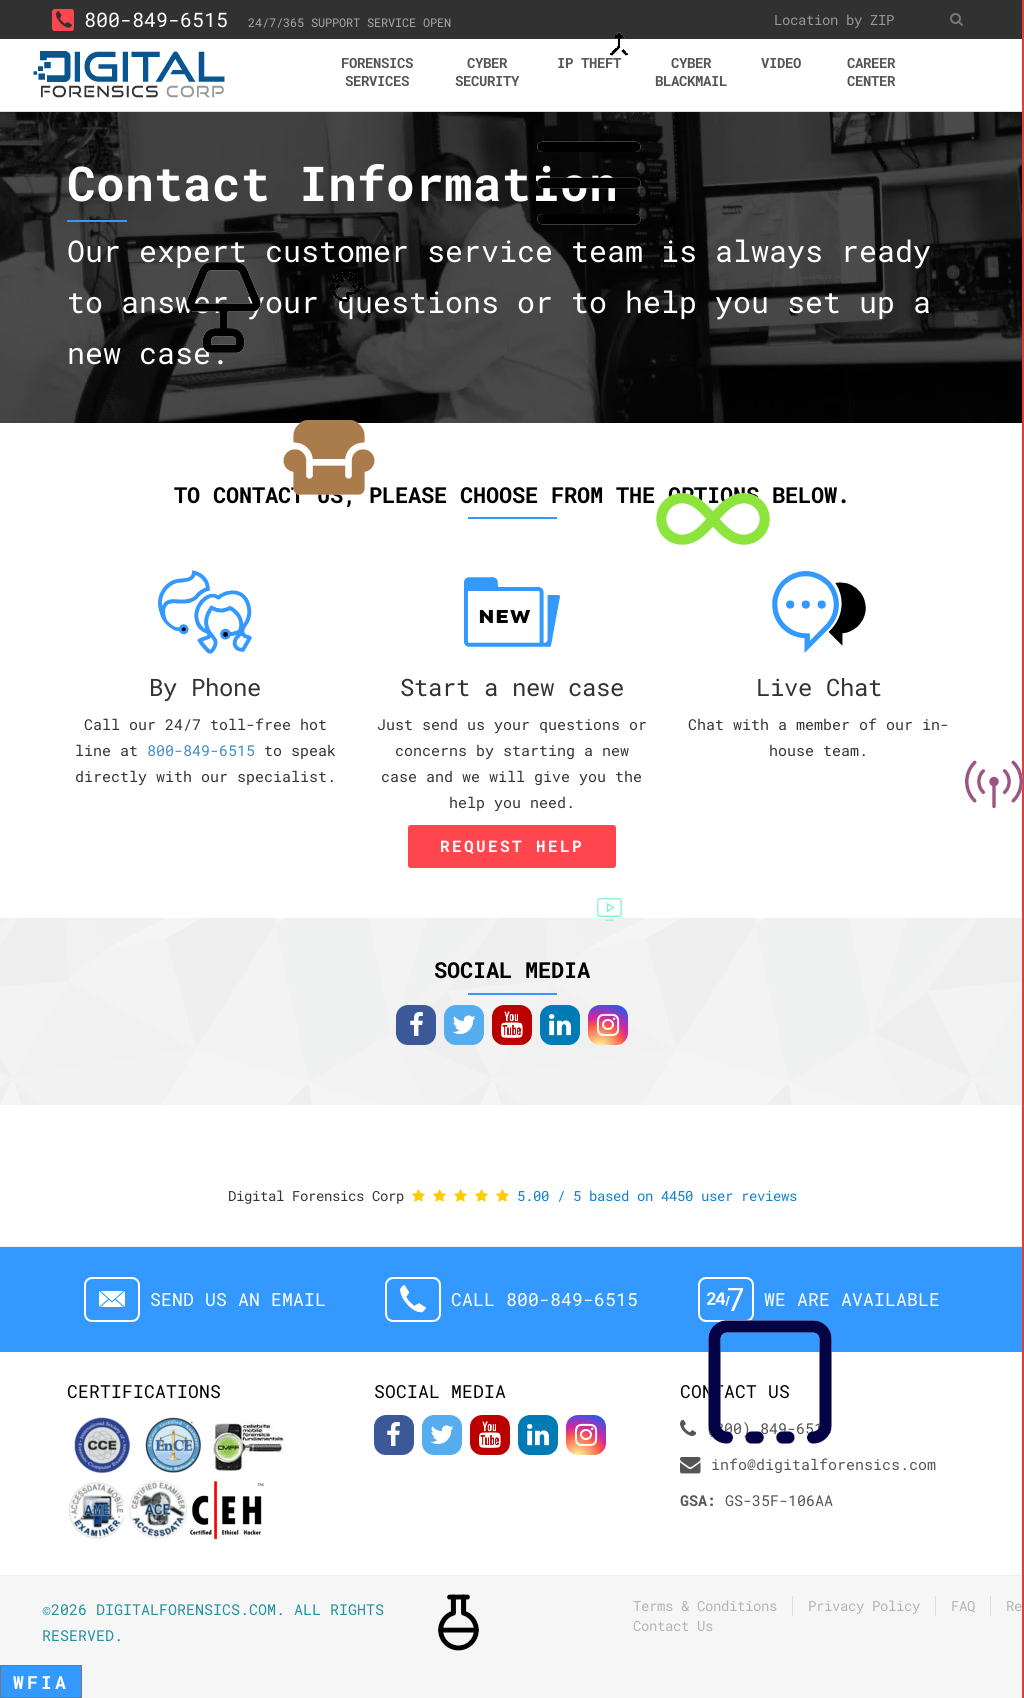 The width and height of the screenshot is (1024, 1698). Describe the element at coordinates (994, 784) in the screenshot. I see `start a live broadcast or stream` at that location.